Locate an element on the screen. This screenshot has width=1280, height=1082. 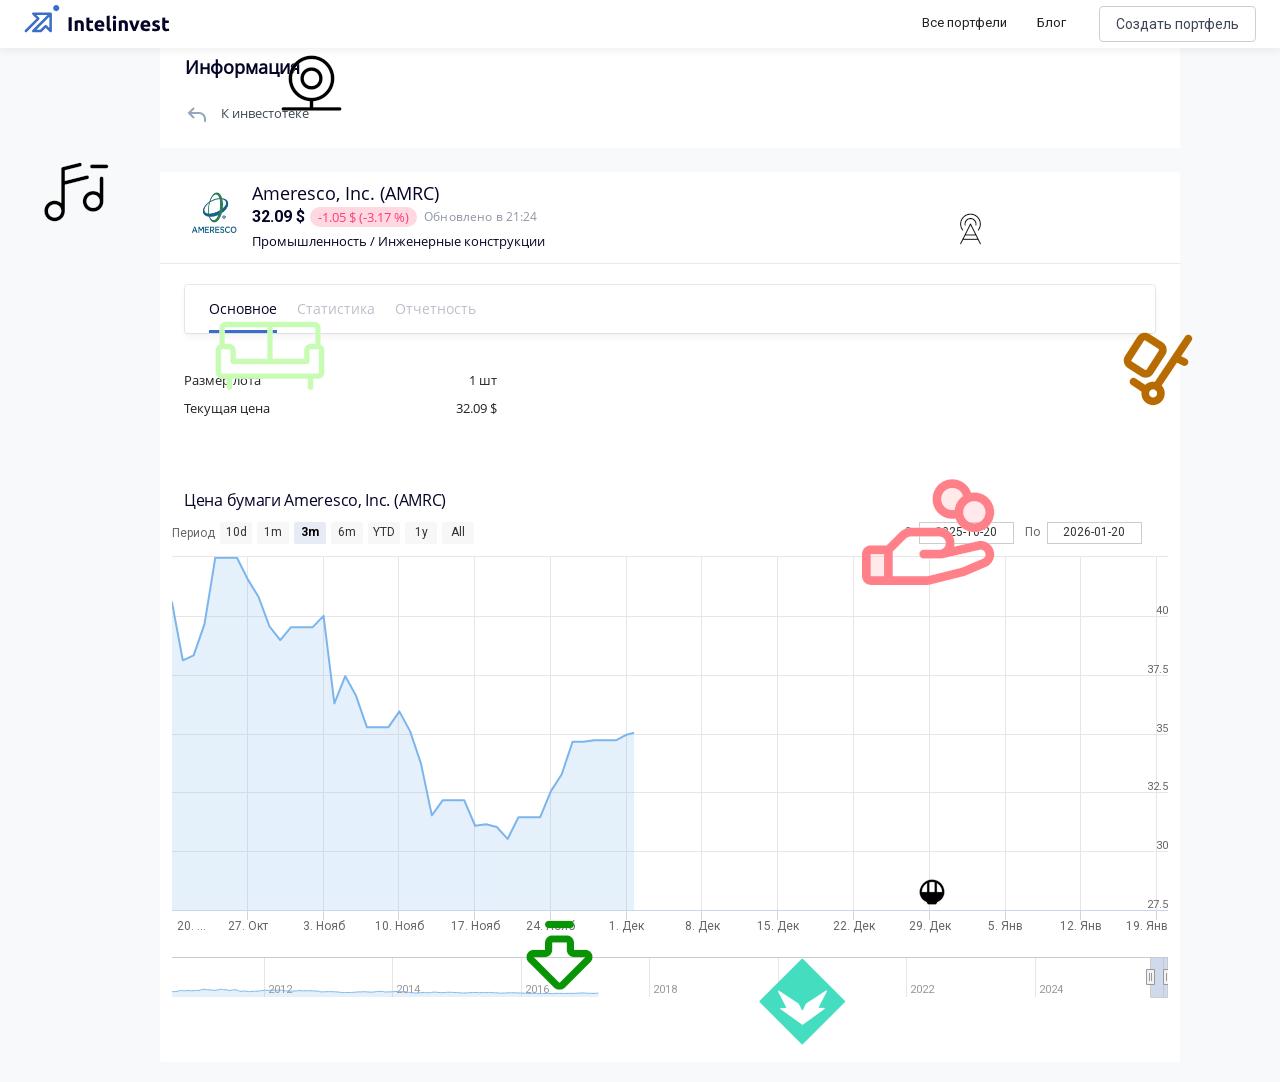
access webcam or camera settings is located at coordinates (311, 85).